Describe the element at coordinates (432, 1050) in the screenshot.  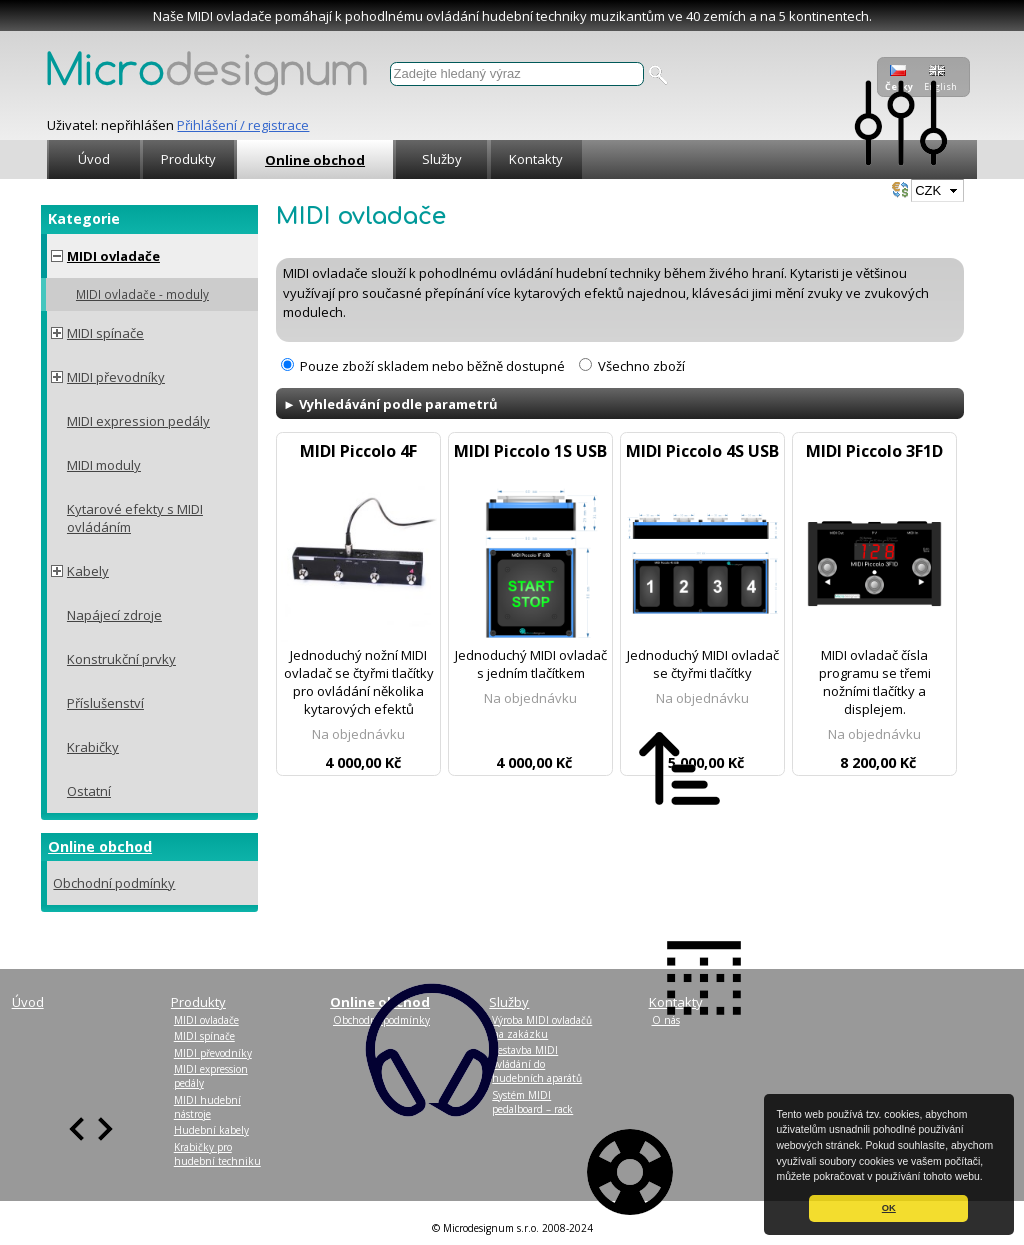
I see `contact customer support` at that location.